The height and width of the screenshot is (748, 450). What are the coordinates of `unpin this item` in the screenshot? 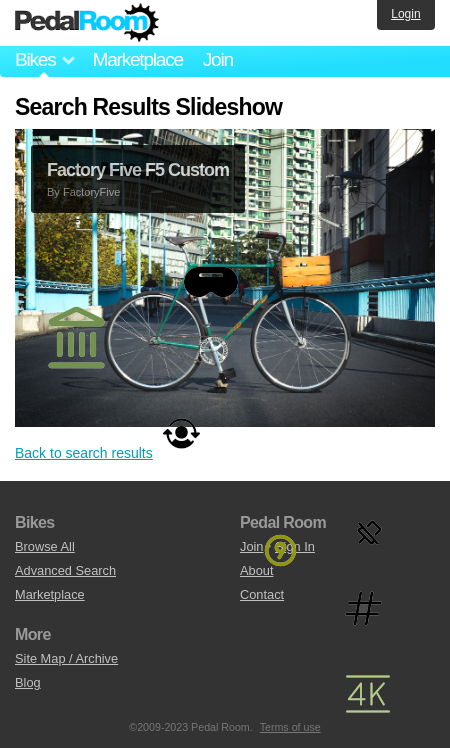 It's located at (368, 533).